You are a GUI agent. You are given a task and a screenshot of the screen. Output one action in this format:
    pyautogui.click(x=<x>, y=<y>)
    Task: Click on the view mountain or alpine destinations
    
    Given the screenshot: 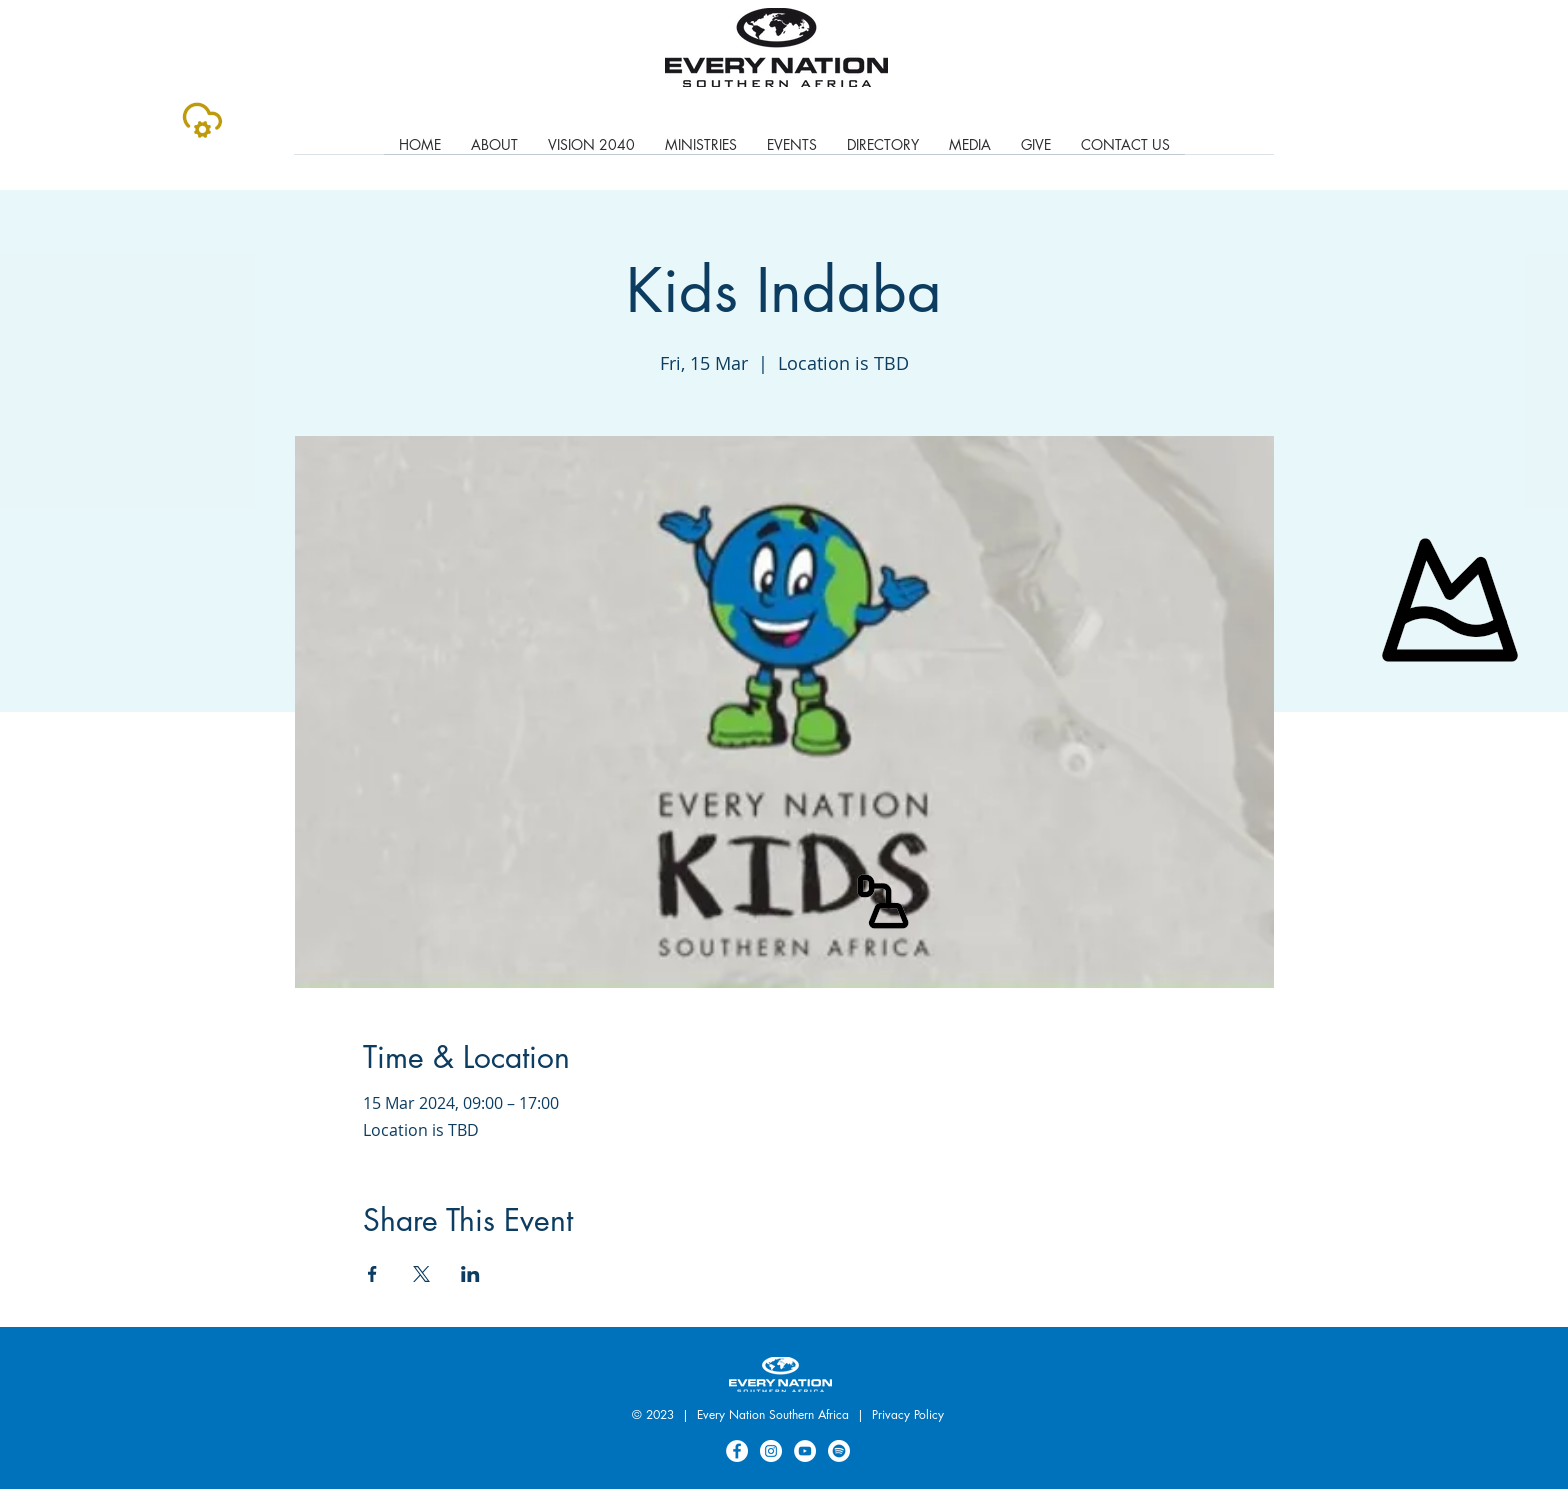 What is the action you would take?
    pyautogui.click(x=1450, y=600)
    